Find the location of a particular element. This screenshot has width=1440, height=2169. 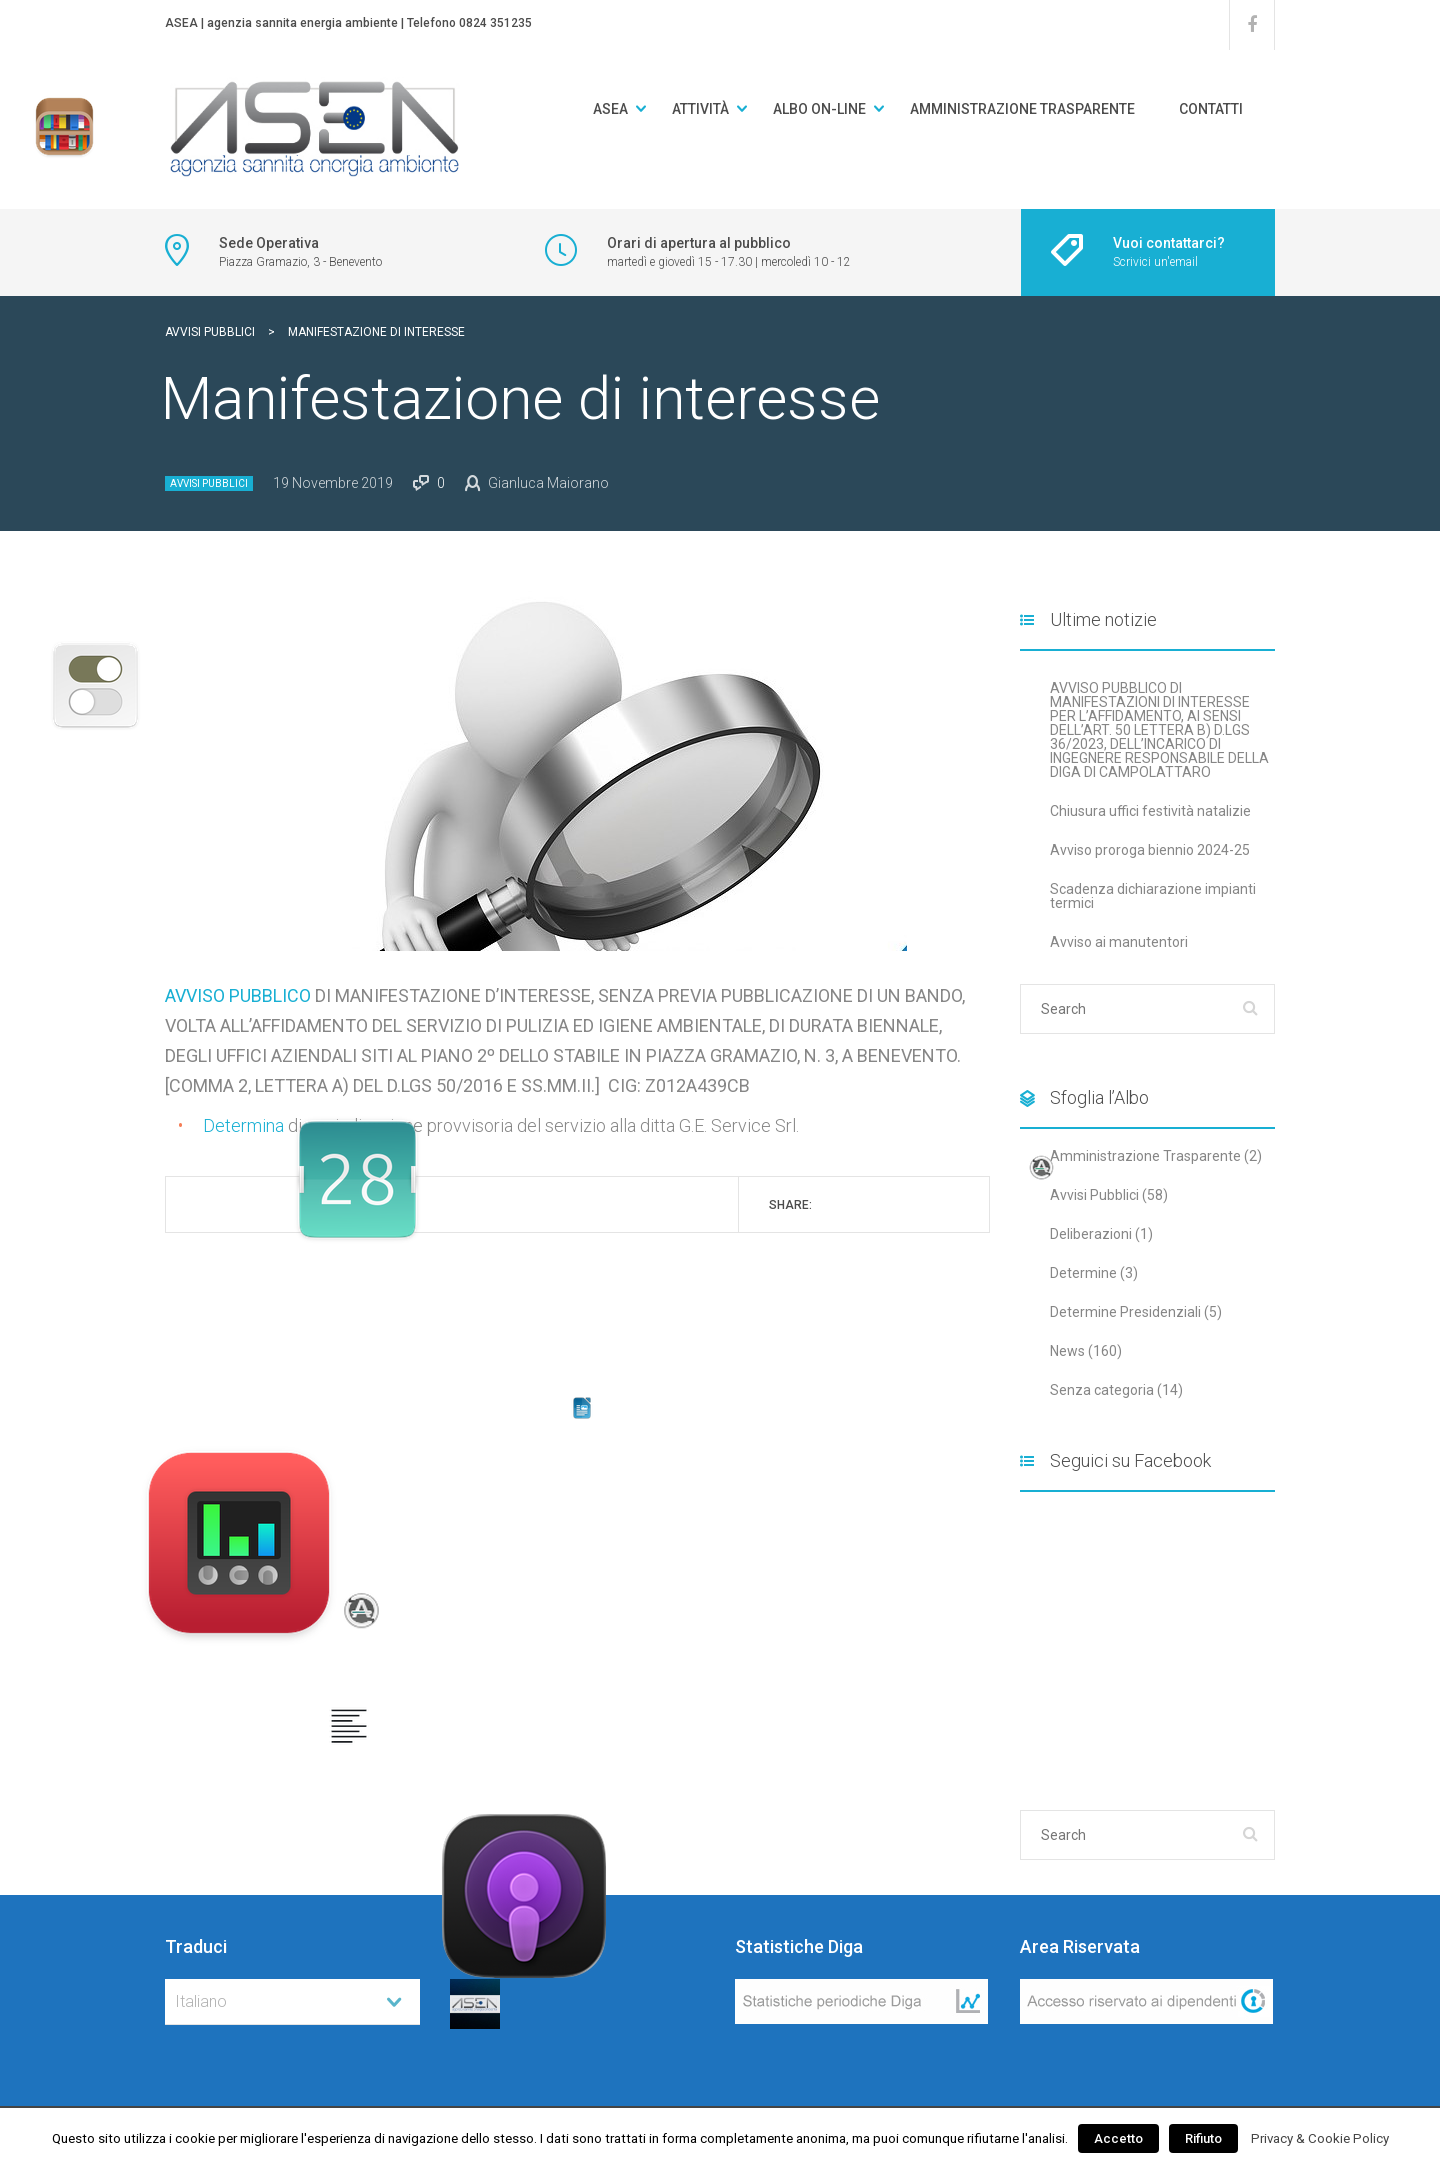

open system tweaks or customization settings is located at coordinates (95, 685).